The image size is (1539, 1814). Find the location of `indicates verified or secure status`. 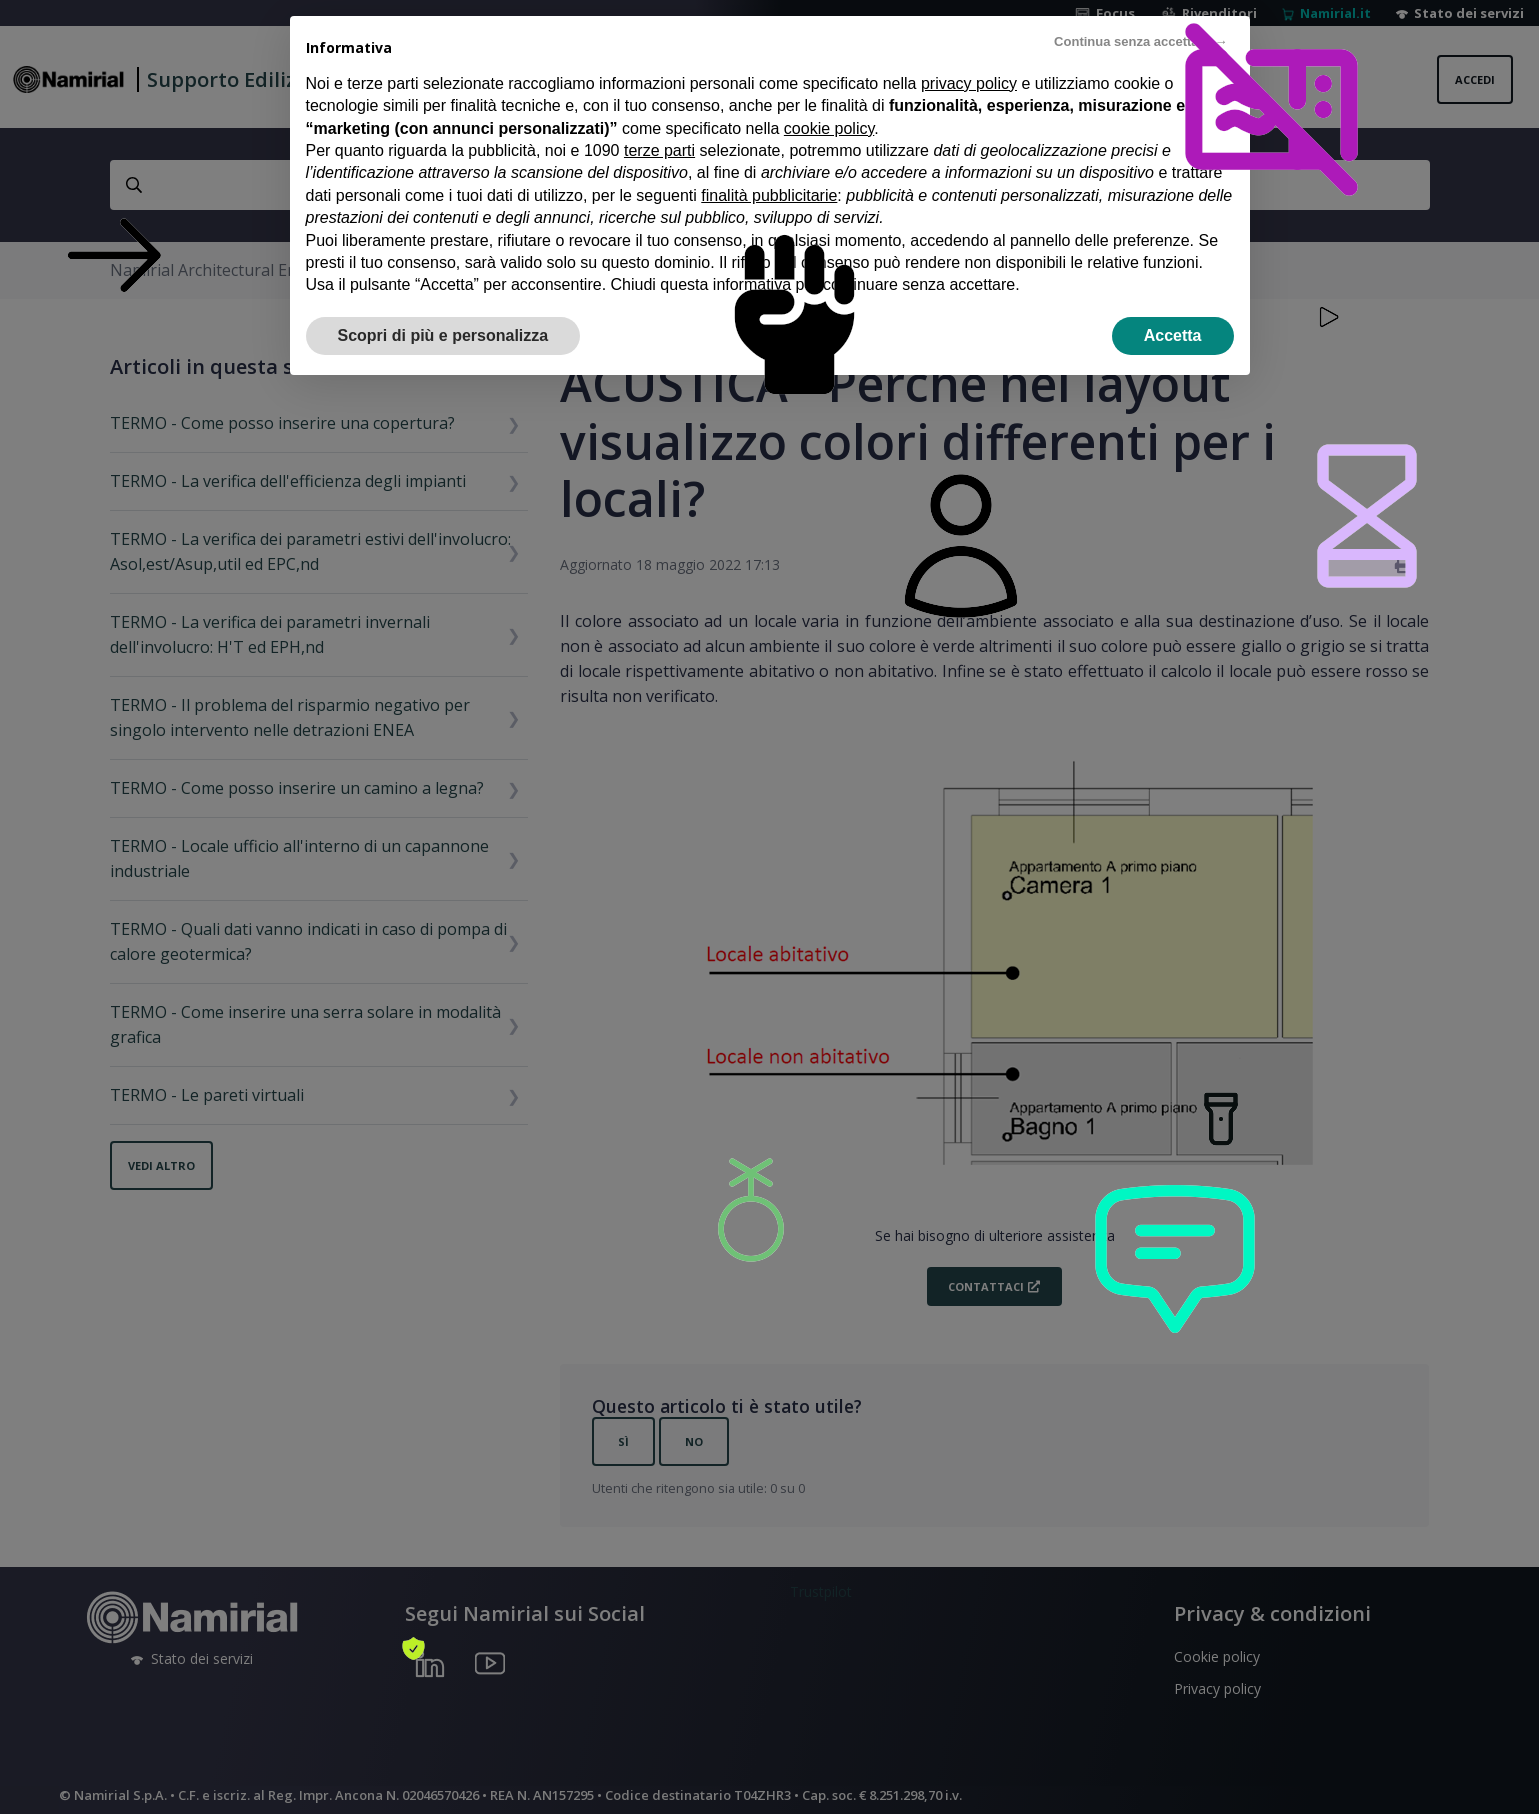

indicates verified or secure status is located at coordinates (413, 1648).